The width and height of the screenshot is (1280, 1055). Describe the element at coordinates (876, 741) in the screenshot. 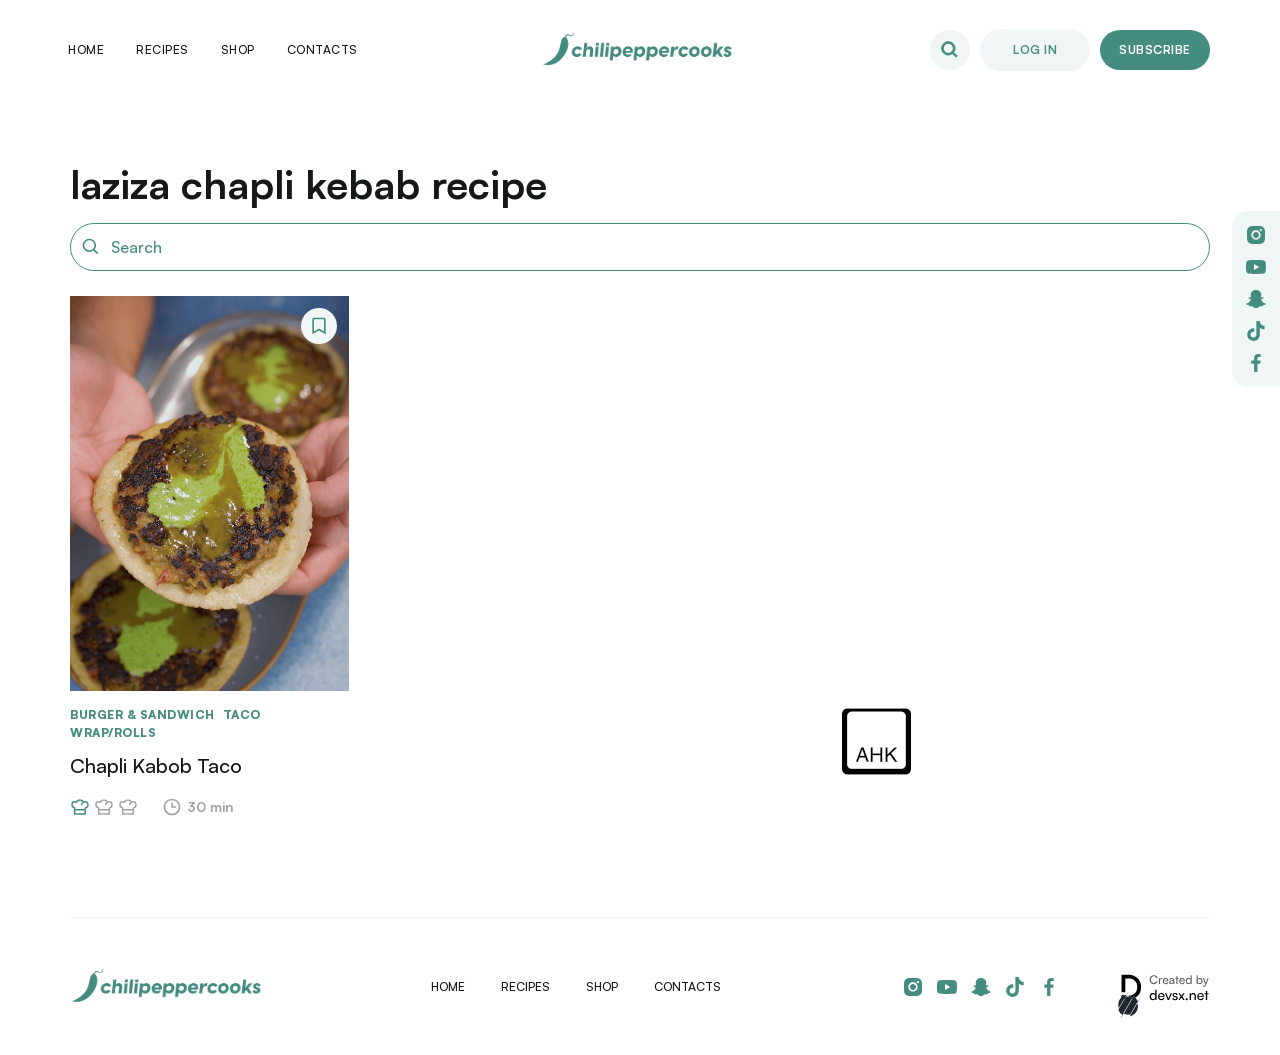

I see `AutoHotkey application logo` at that location.